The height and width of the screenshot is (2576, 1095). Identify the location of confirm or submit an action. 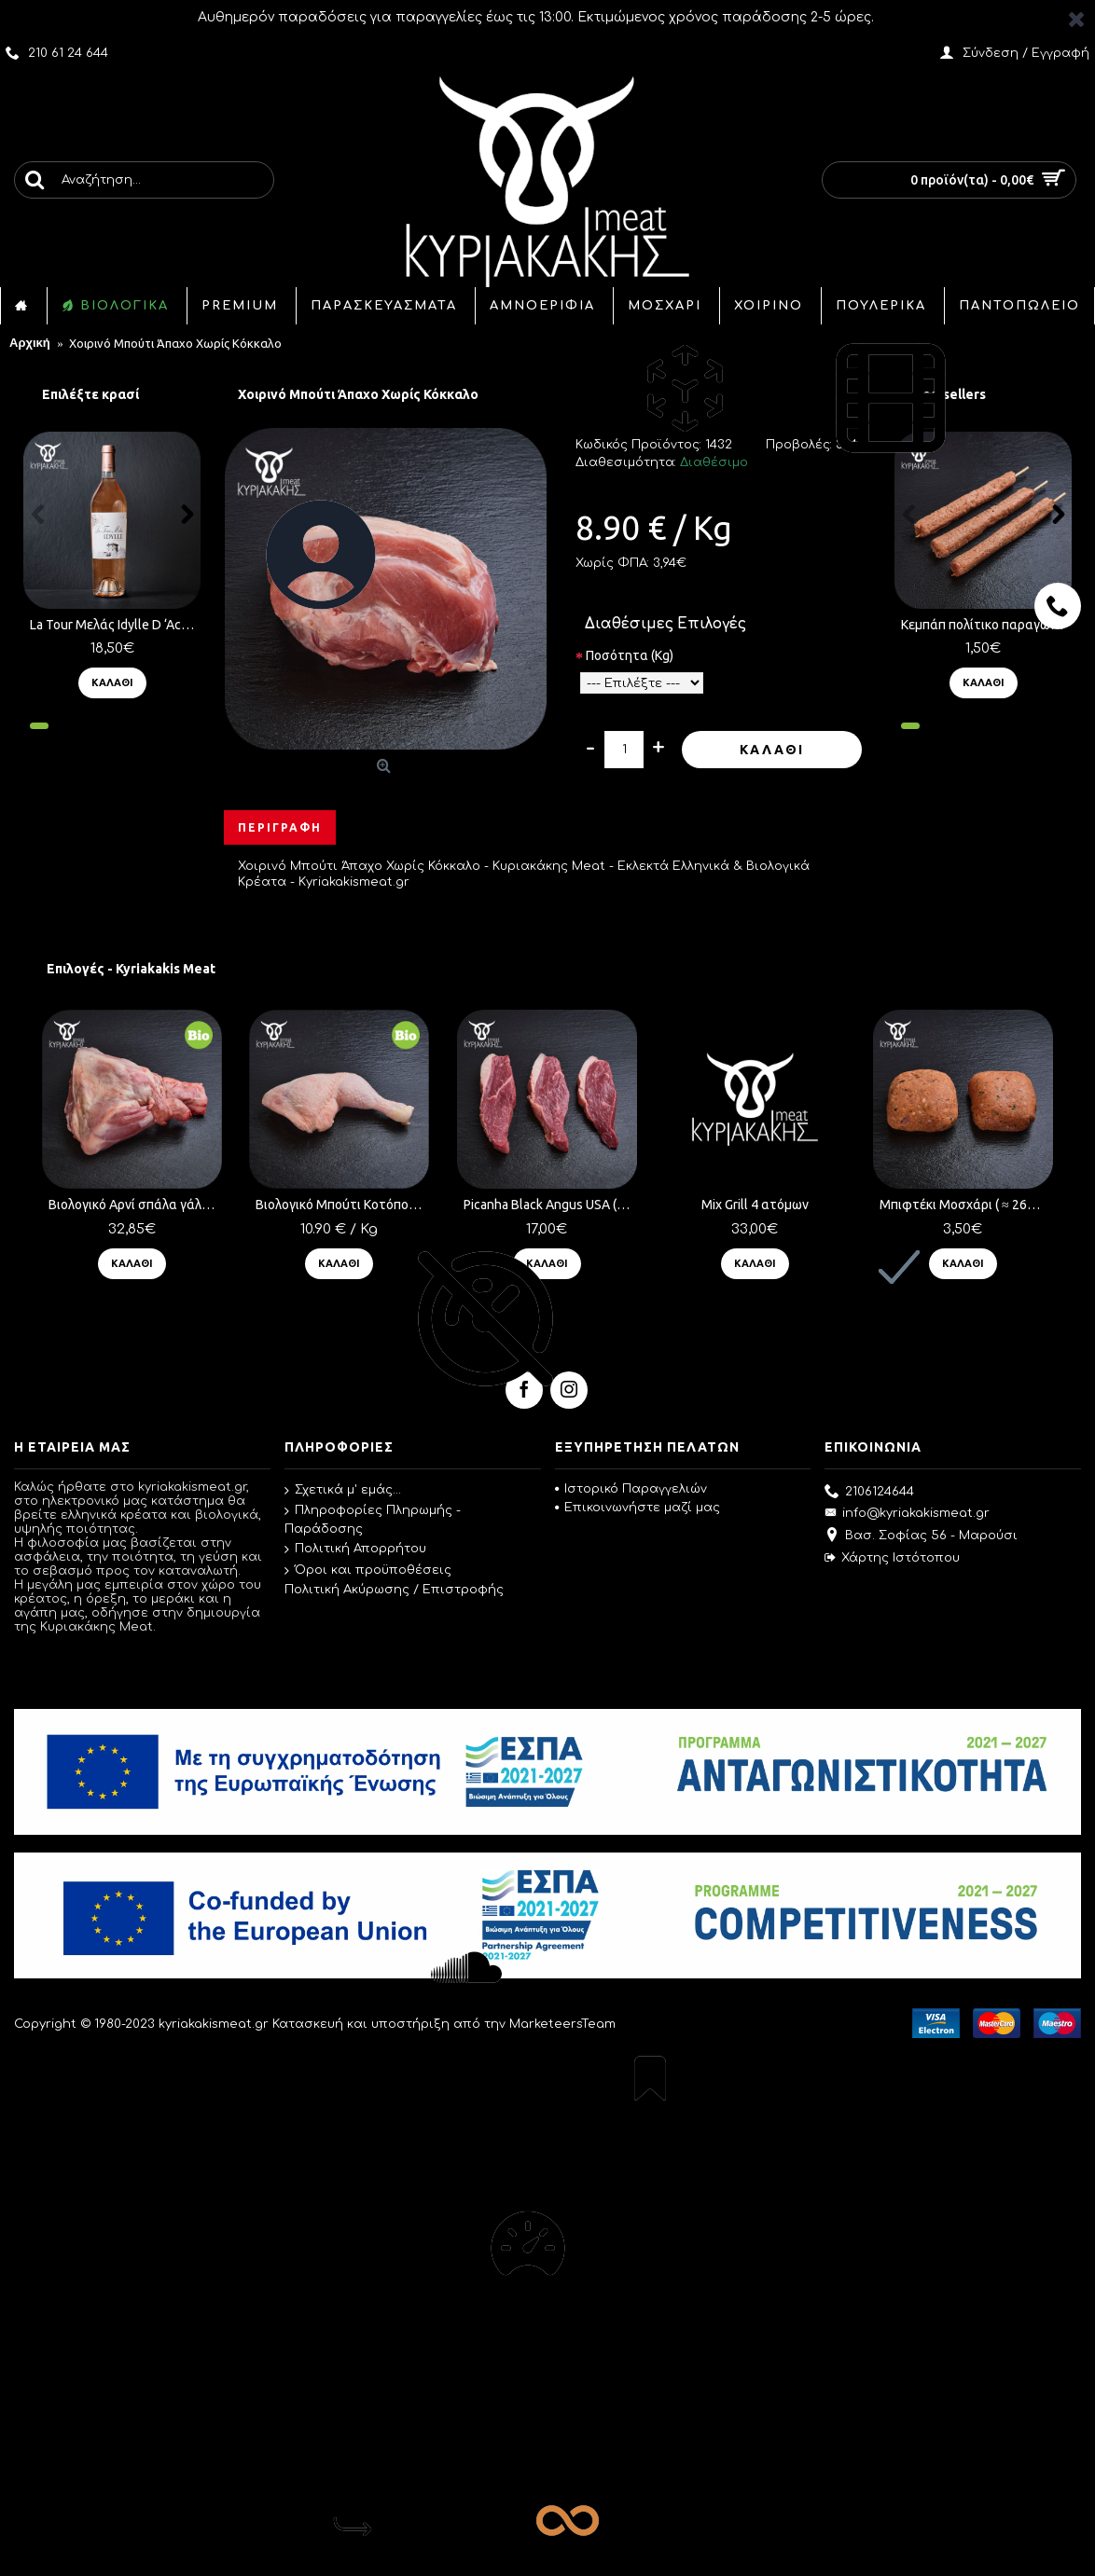
(899, 1267).